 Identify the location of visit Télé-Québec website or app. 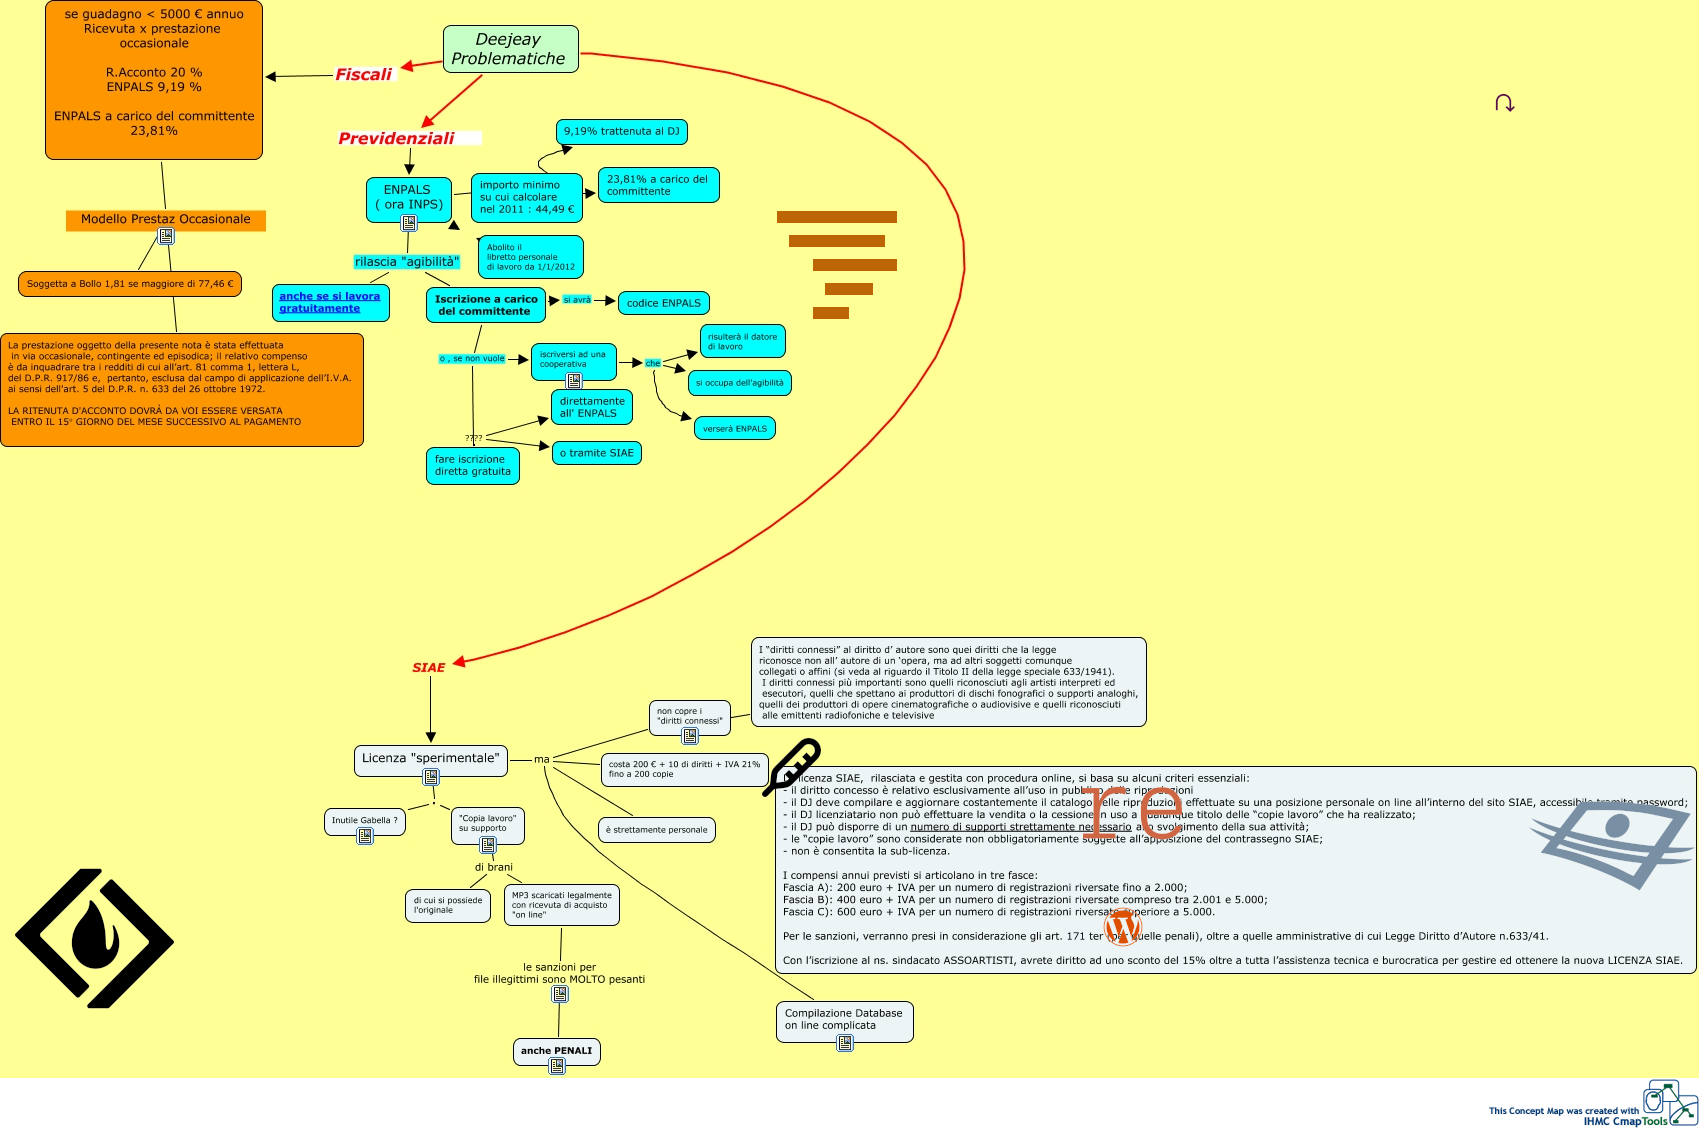
(1612, 846).